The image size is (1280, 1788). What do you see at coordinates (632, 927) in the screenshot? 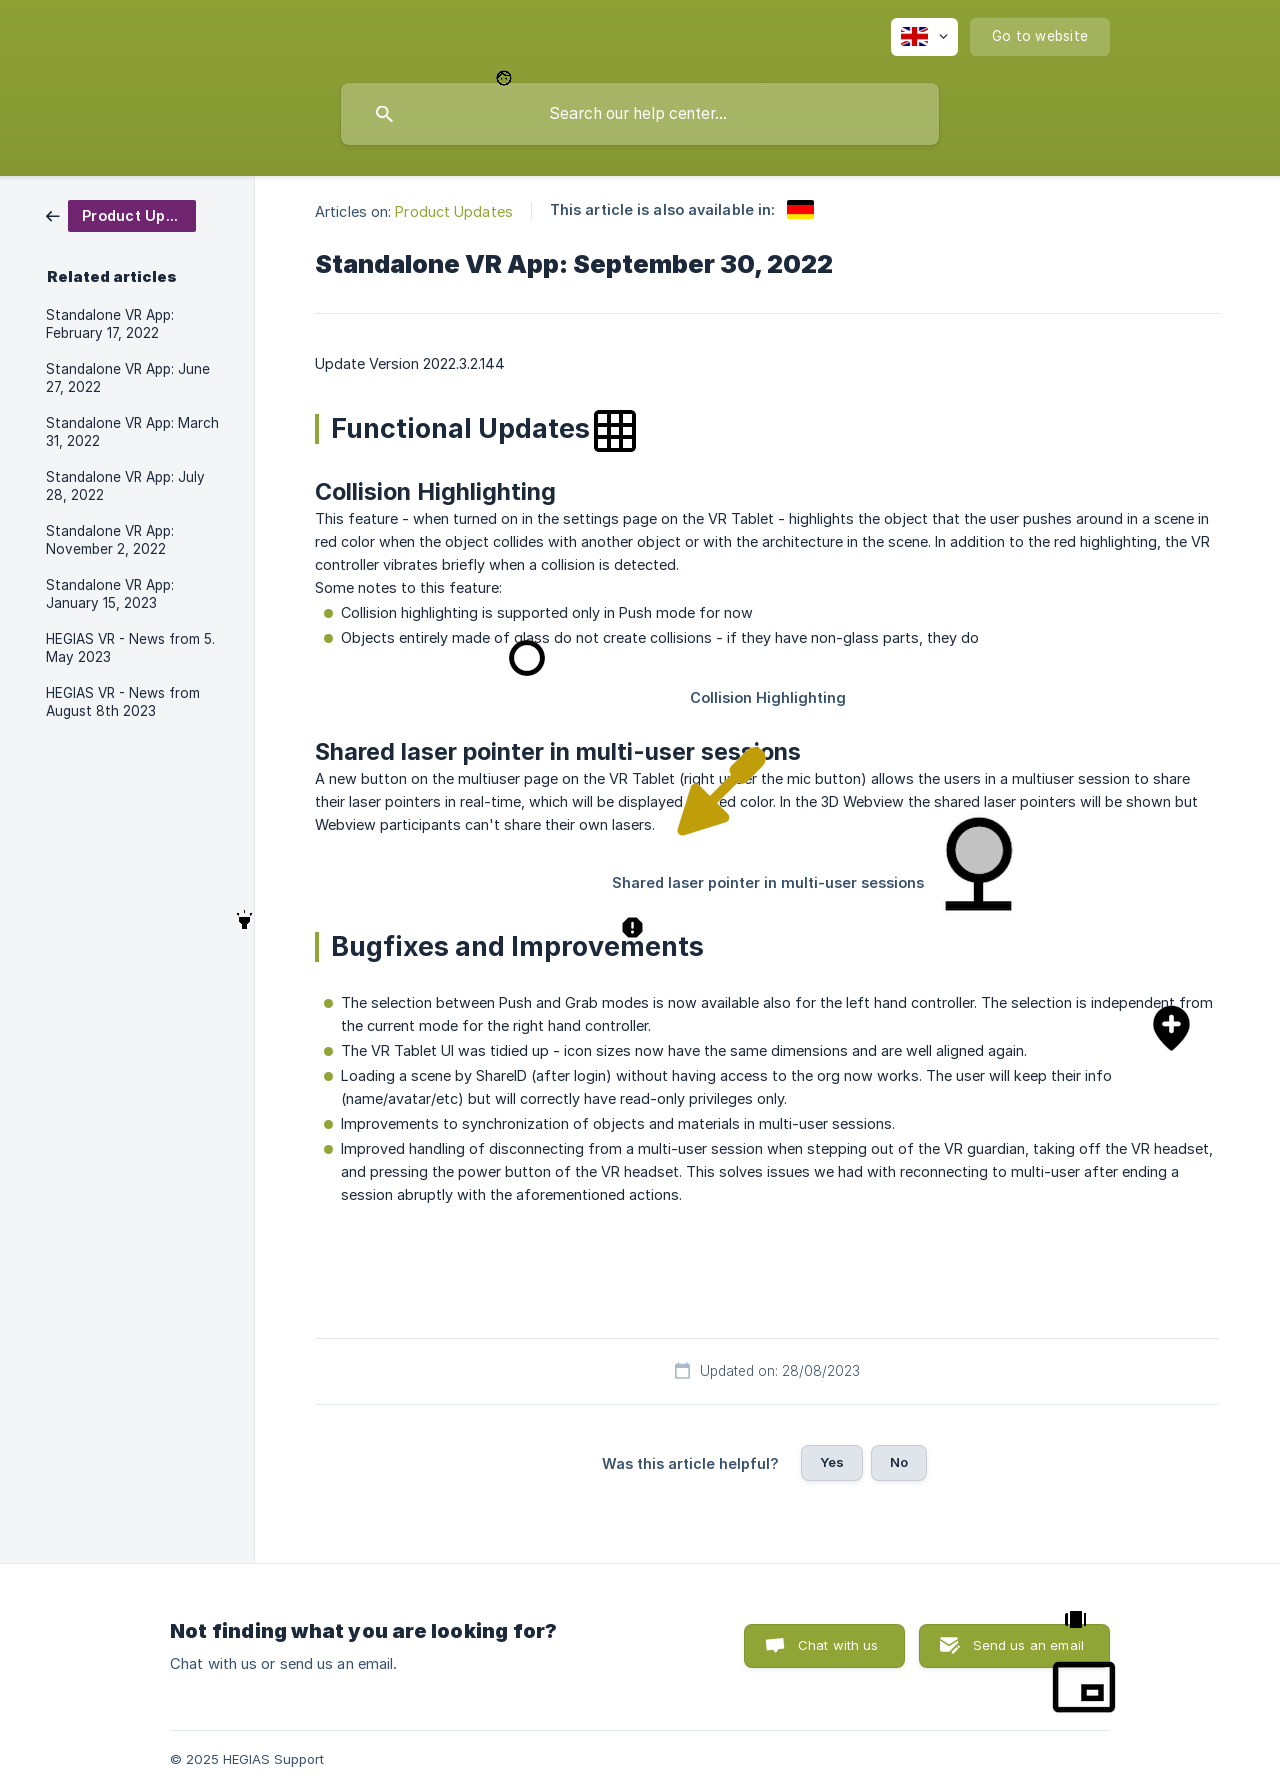
I see `report a problem or issue` at bounding box center [632, 927].